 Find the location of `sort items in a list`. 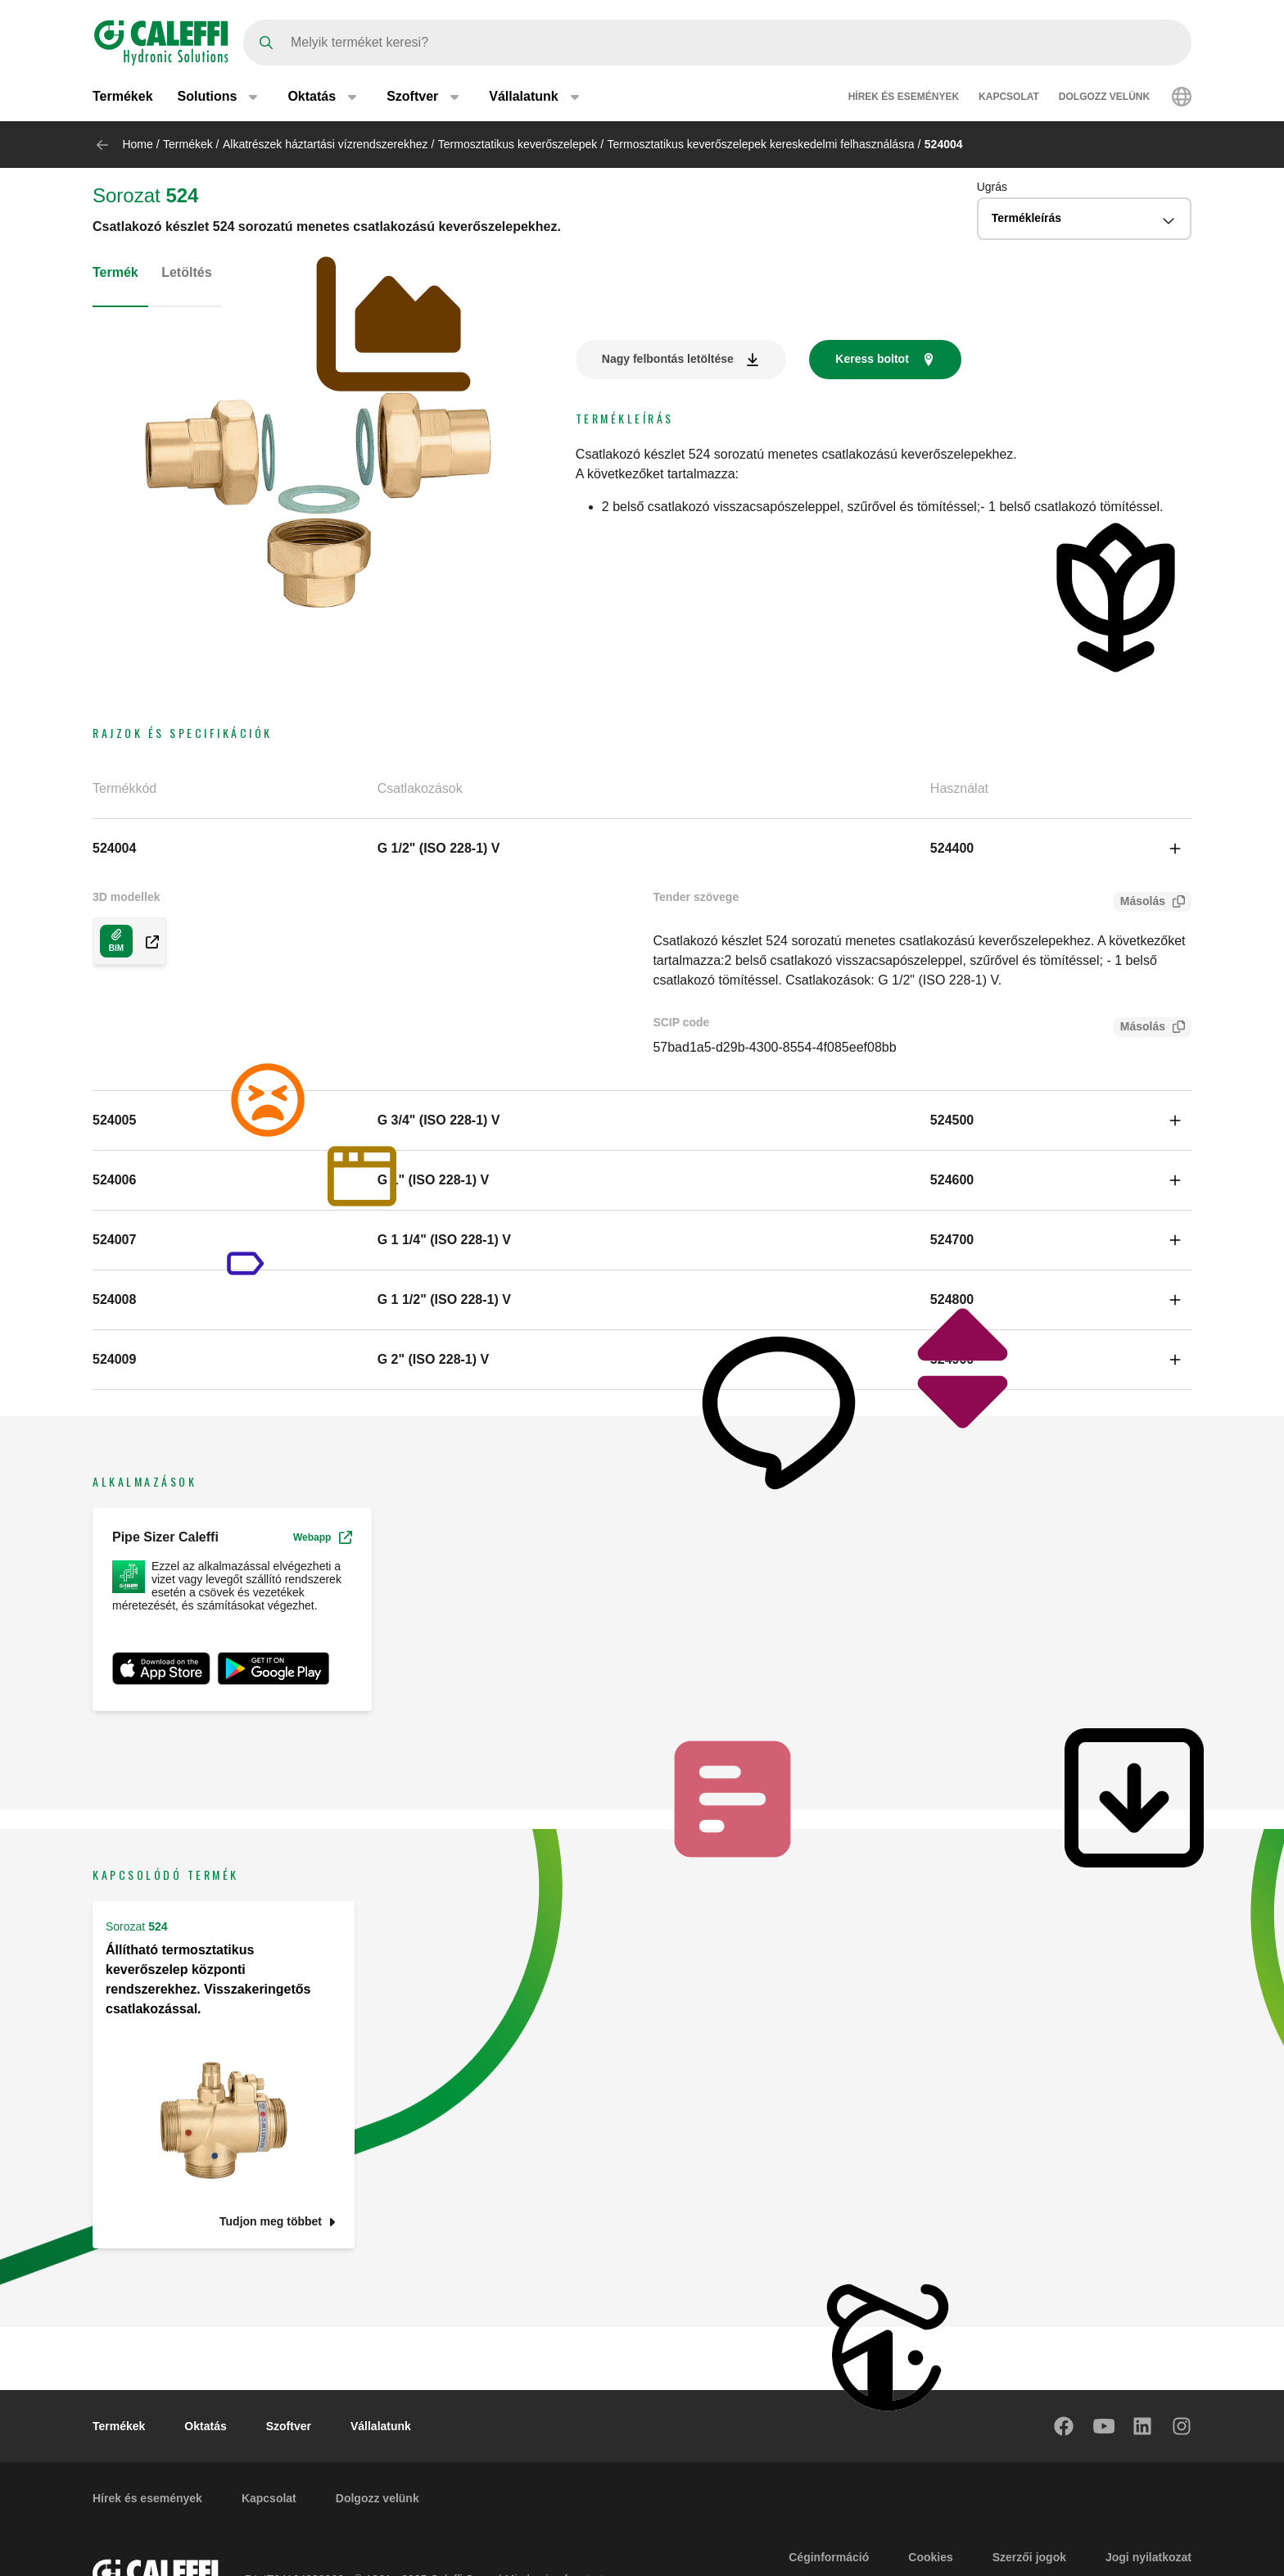

sort items in a list is located at coordinates (962, 1368).